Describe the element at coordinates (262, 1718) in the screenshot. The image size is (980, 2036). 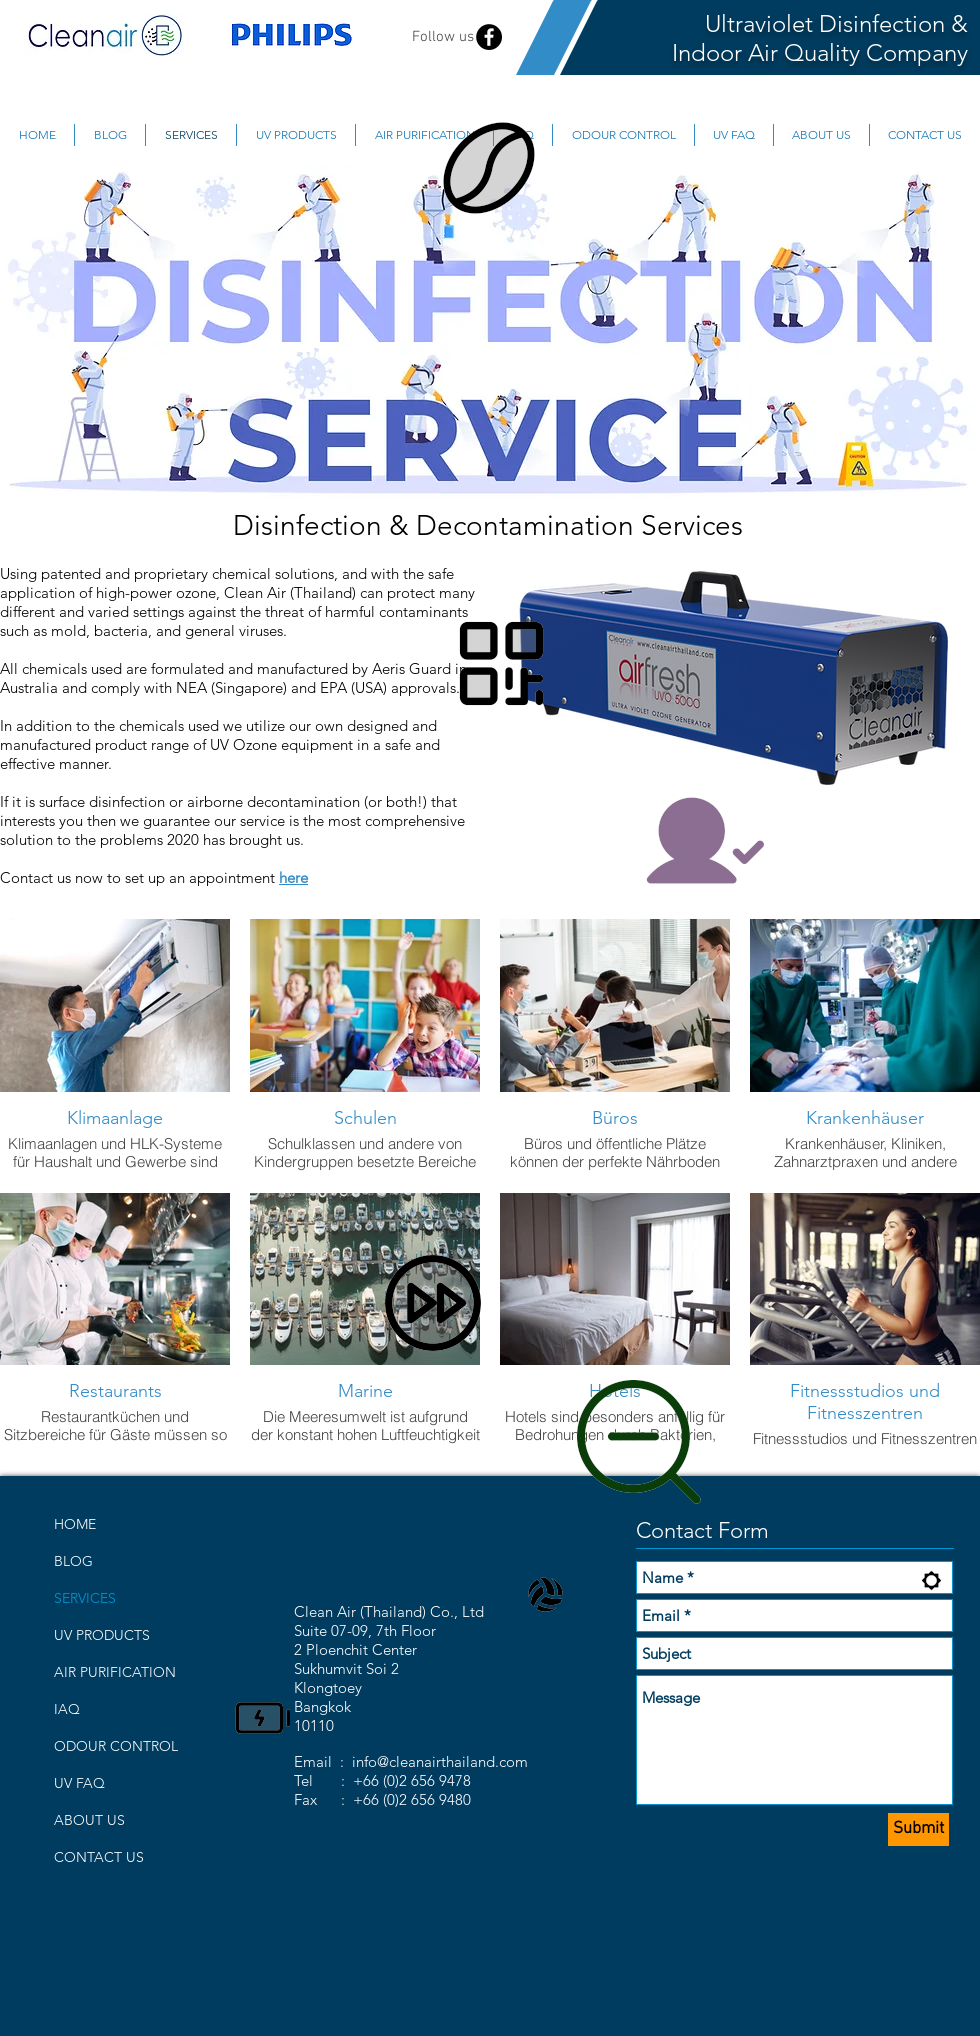
I see `indicates device is currently charging` at that location.